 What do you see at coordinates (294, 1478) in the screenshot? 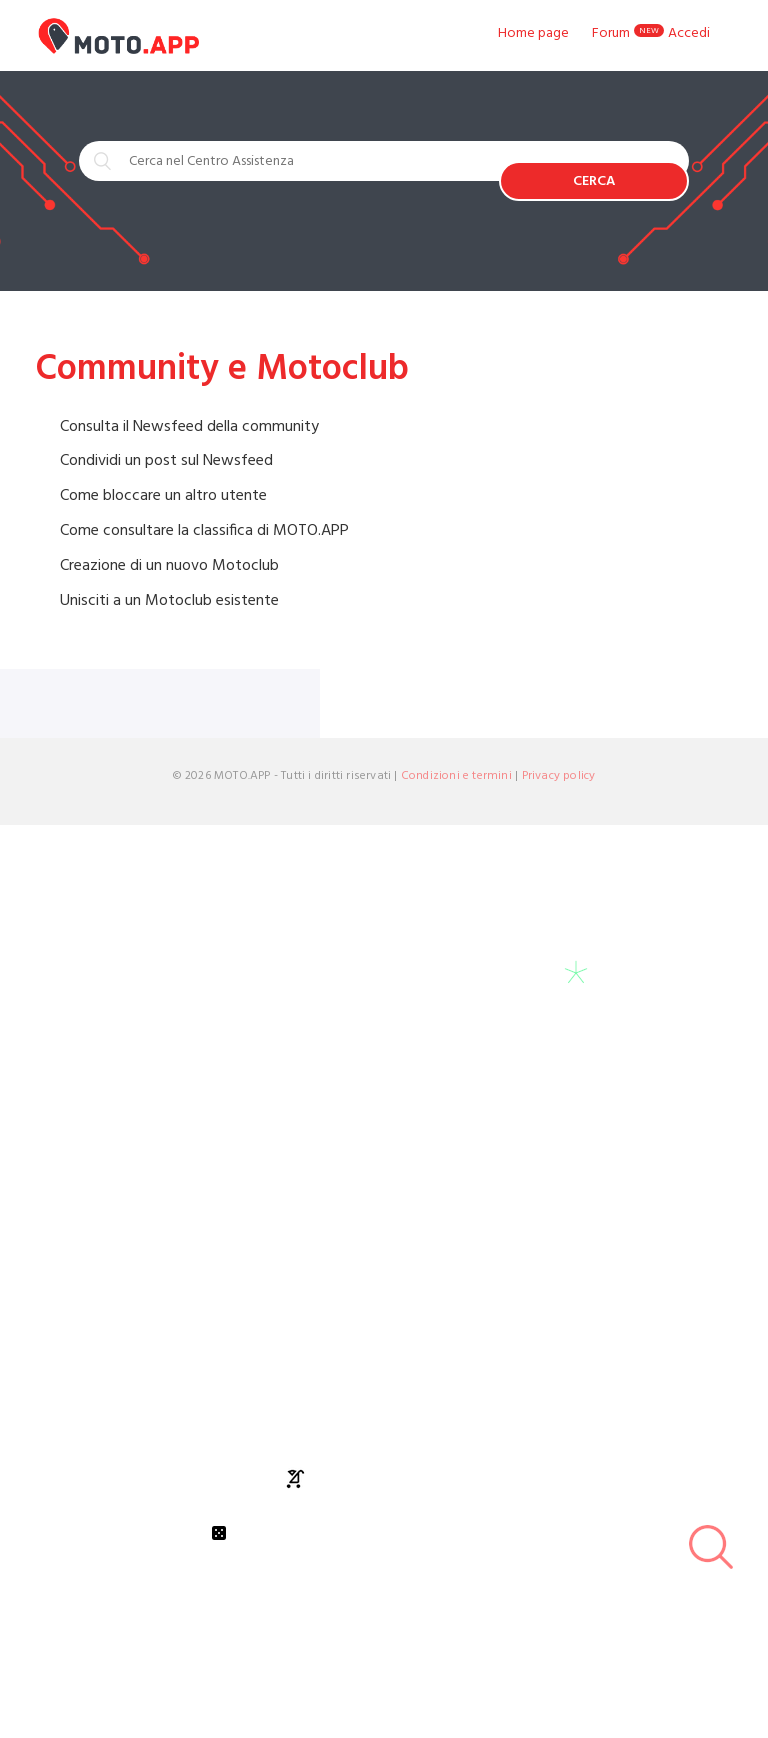
I see `indicates stroller-friendly or family amenities available` at bounding box center [294, 1478].